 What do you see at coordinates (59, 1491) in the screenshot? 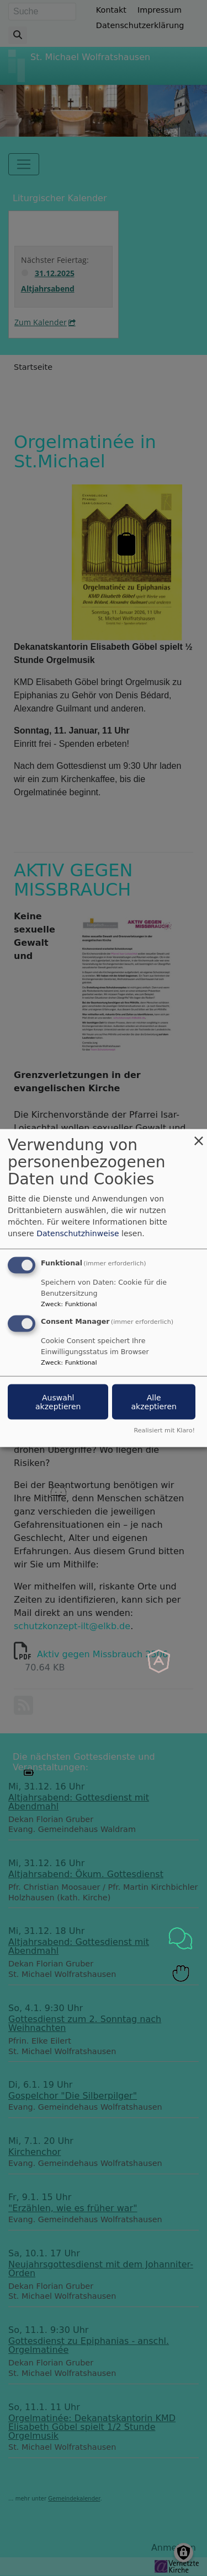
I see `android operating system logo` at bounding box center [59, 1491].